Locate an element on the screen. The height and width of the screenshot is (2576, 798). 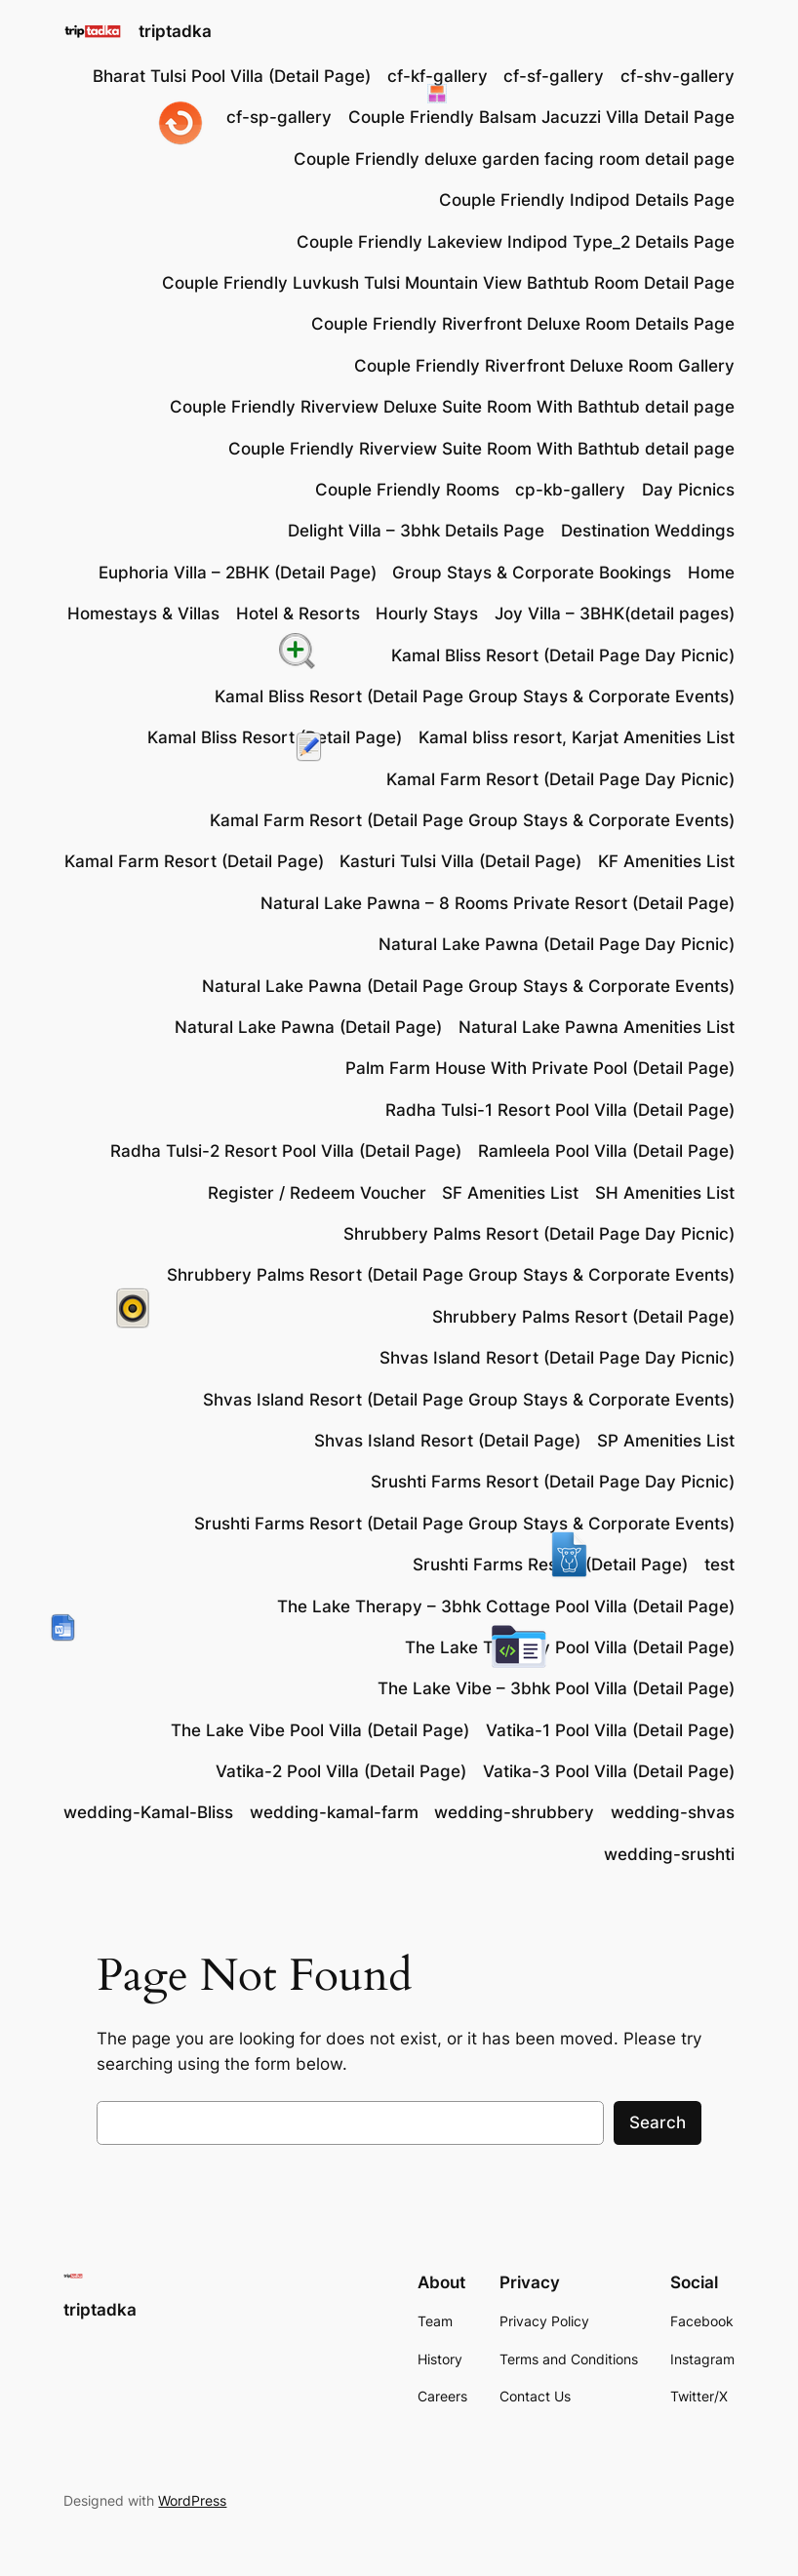
access system sound settings is located at coordinates (133, 1308).